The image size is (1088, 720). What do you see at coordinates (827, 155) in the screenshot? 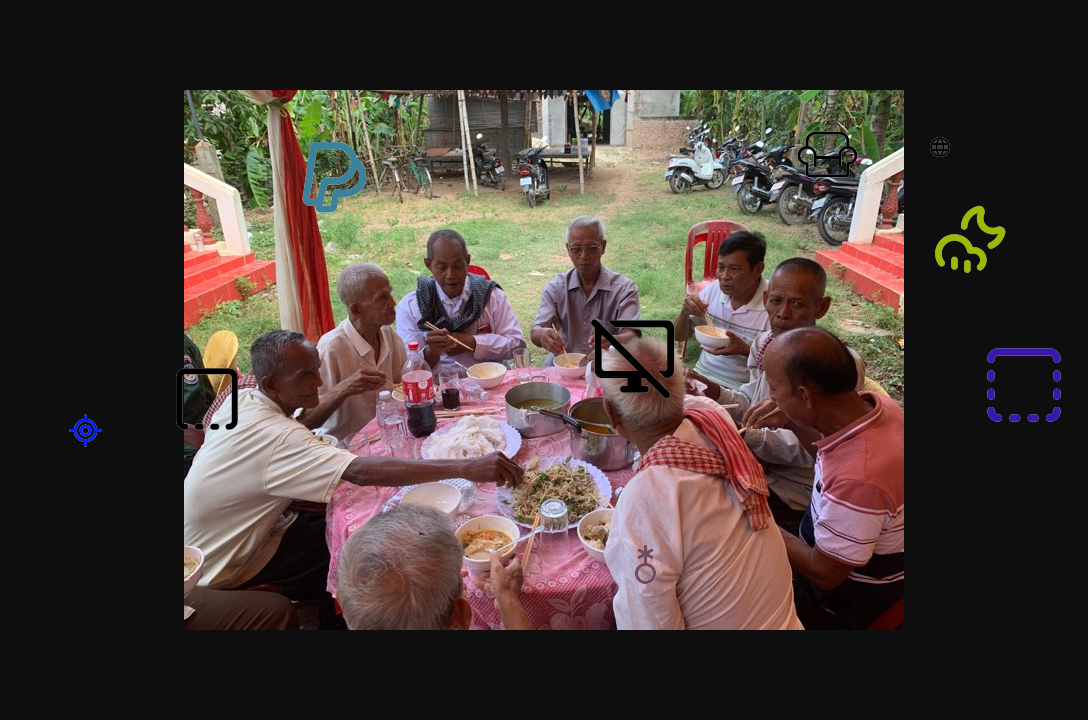
I see `browse furniture or home decor items` at bounding box center [827, 155].